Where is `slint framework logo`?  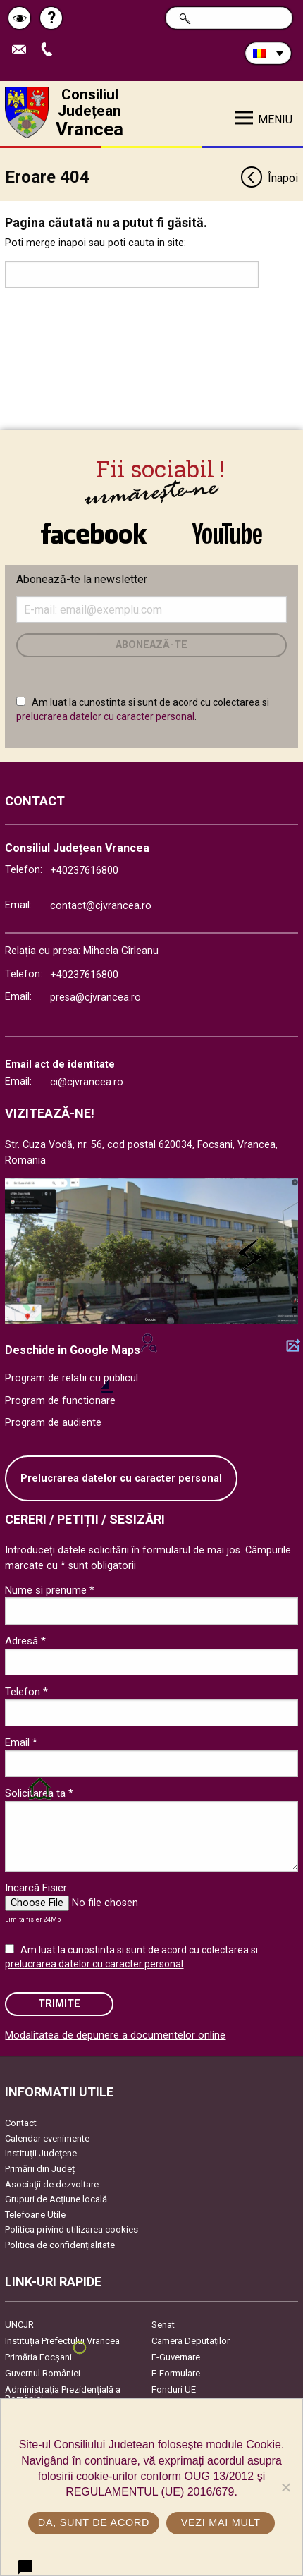 slint framework logo is located at coordinates (249, 1255).